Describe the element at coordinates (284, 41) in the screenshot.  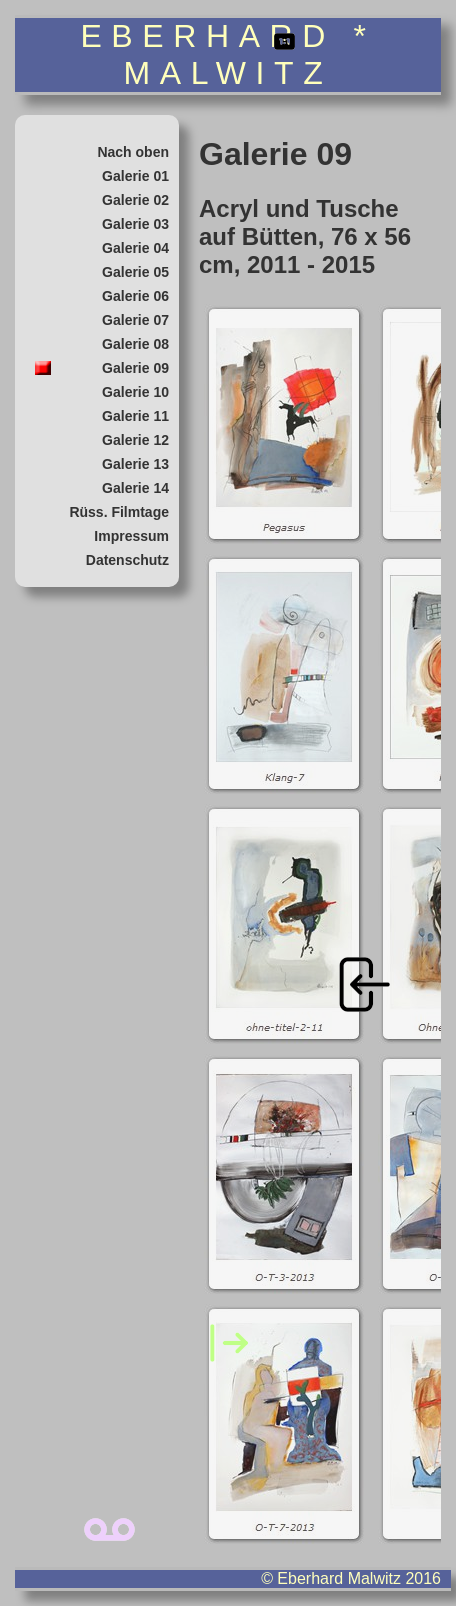
I see `indicates a one-to-one relationship in a database or data model` at that location.